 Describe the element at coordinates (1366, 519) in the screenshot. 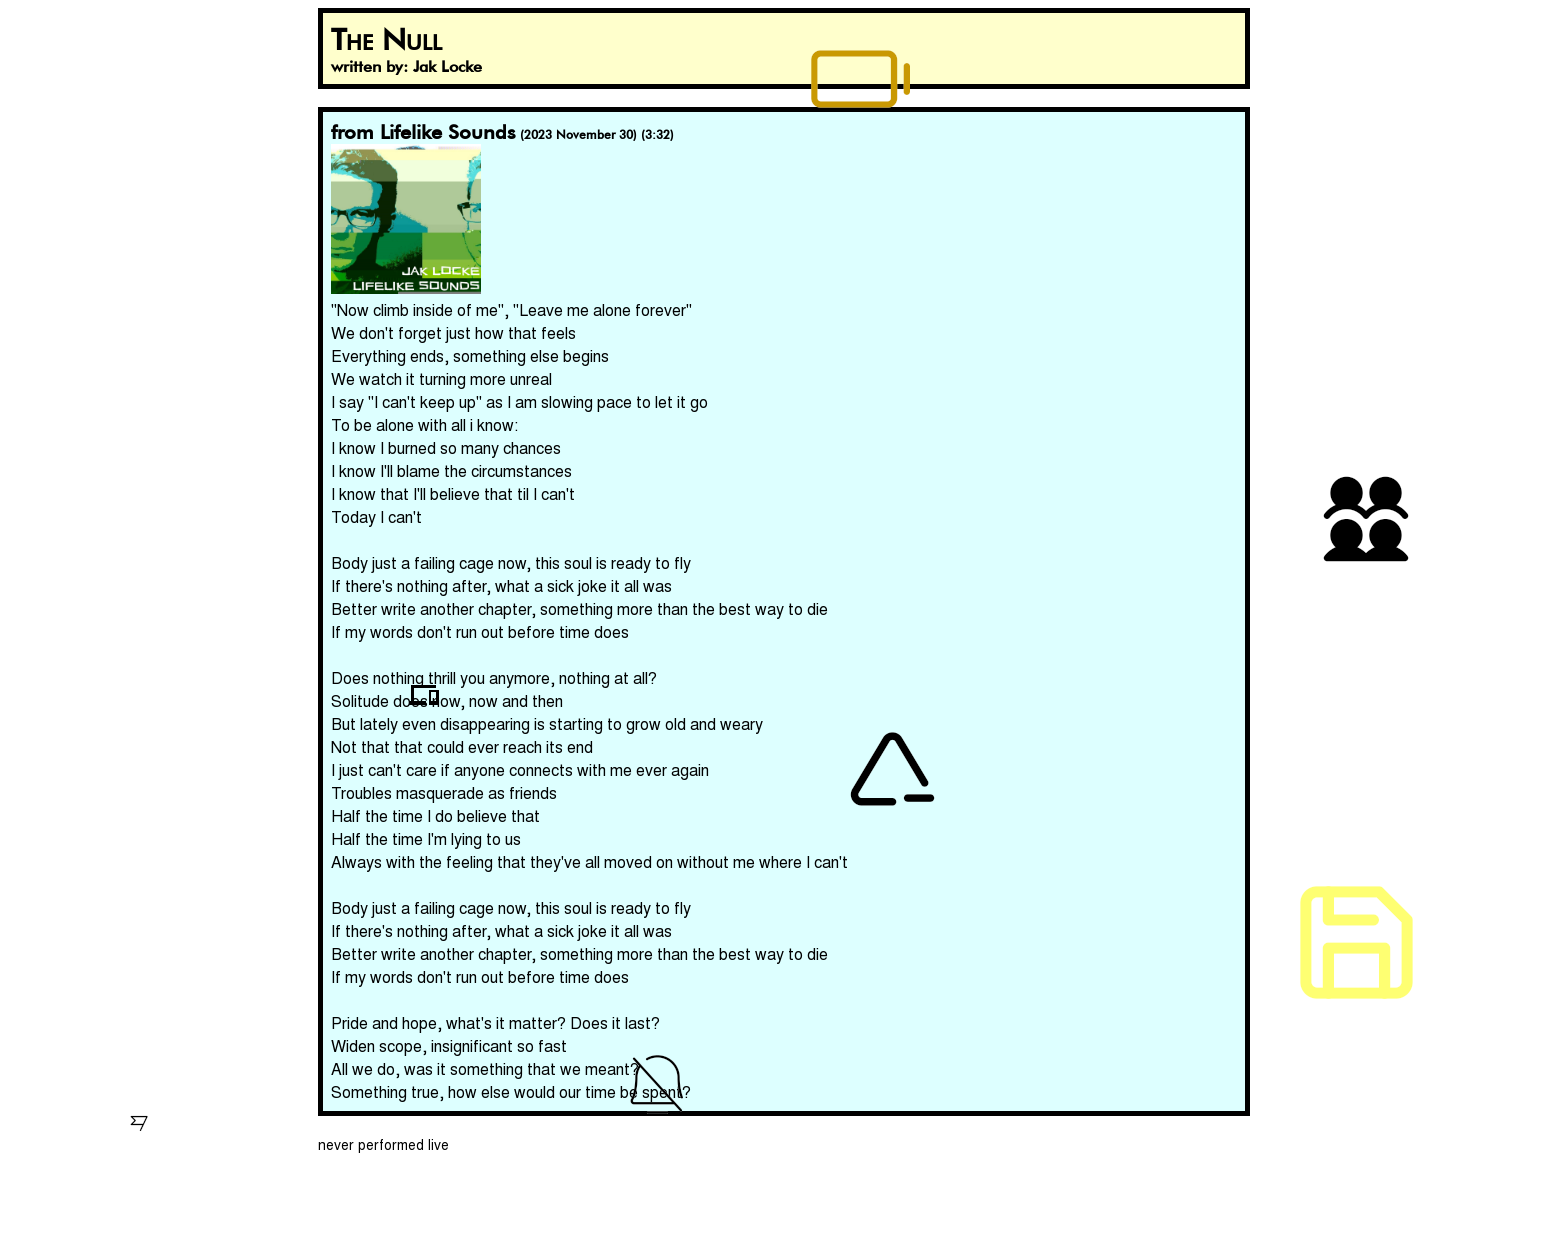

I see `view all team members` at that location.